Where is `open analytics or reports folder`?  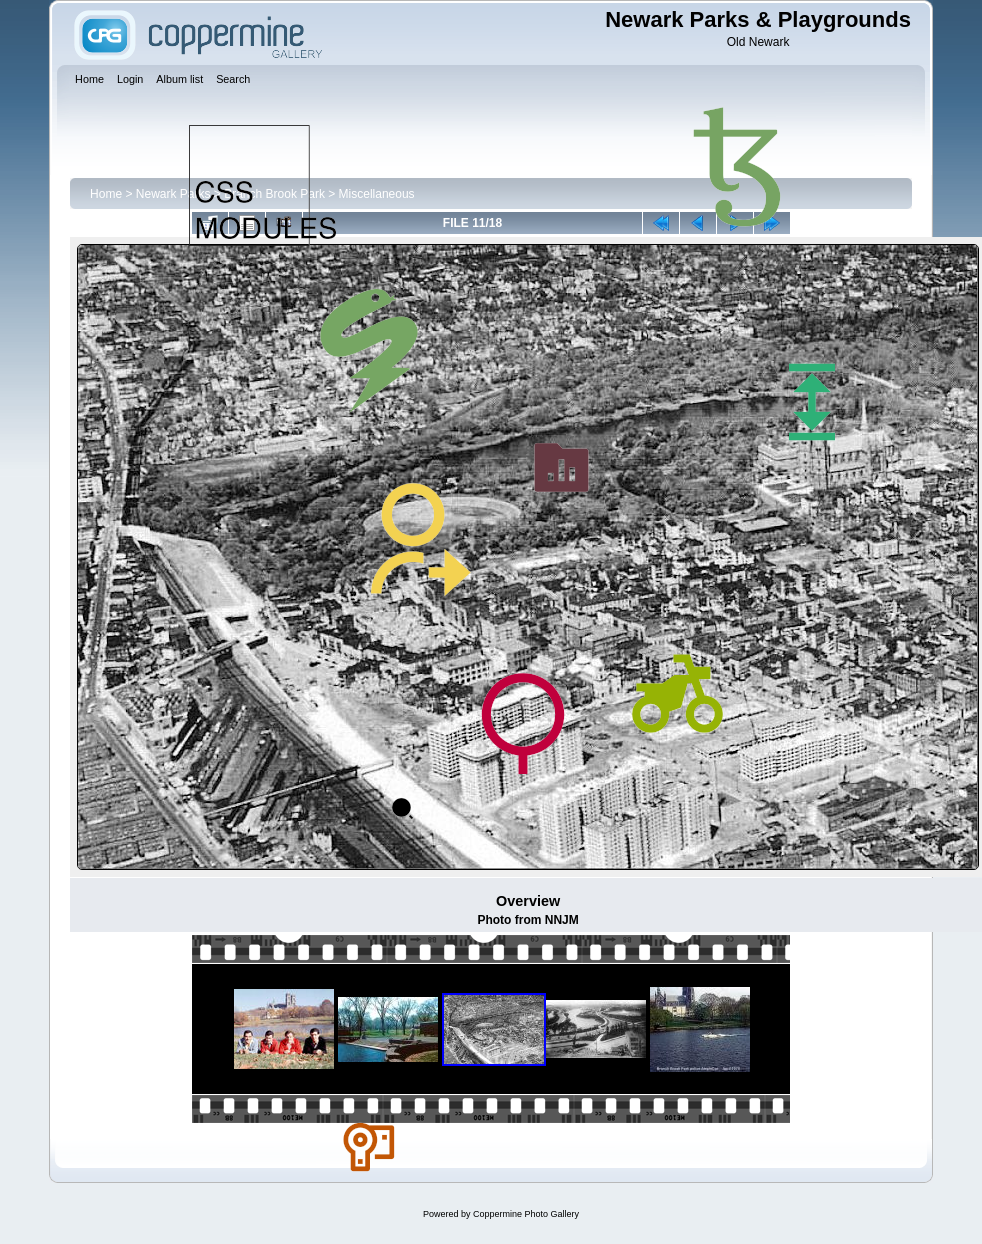
open analytics or reports folder is located at coordinates (561, 467).